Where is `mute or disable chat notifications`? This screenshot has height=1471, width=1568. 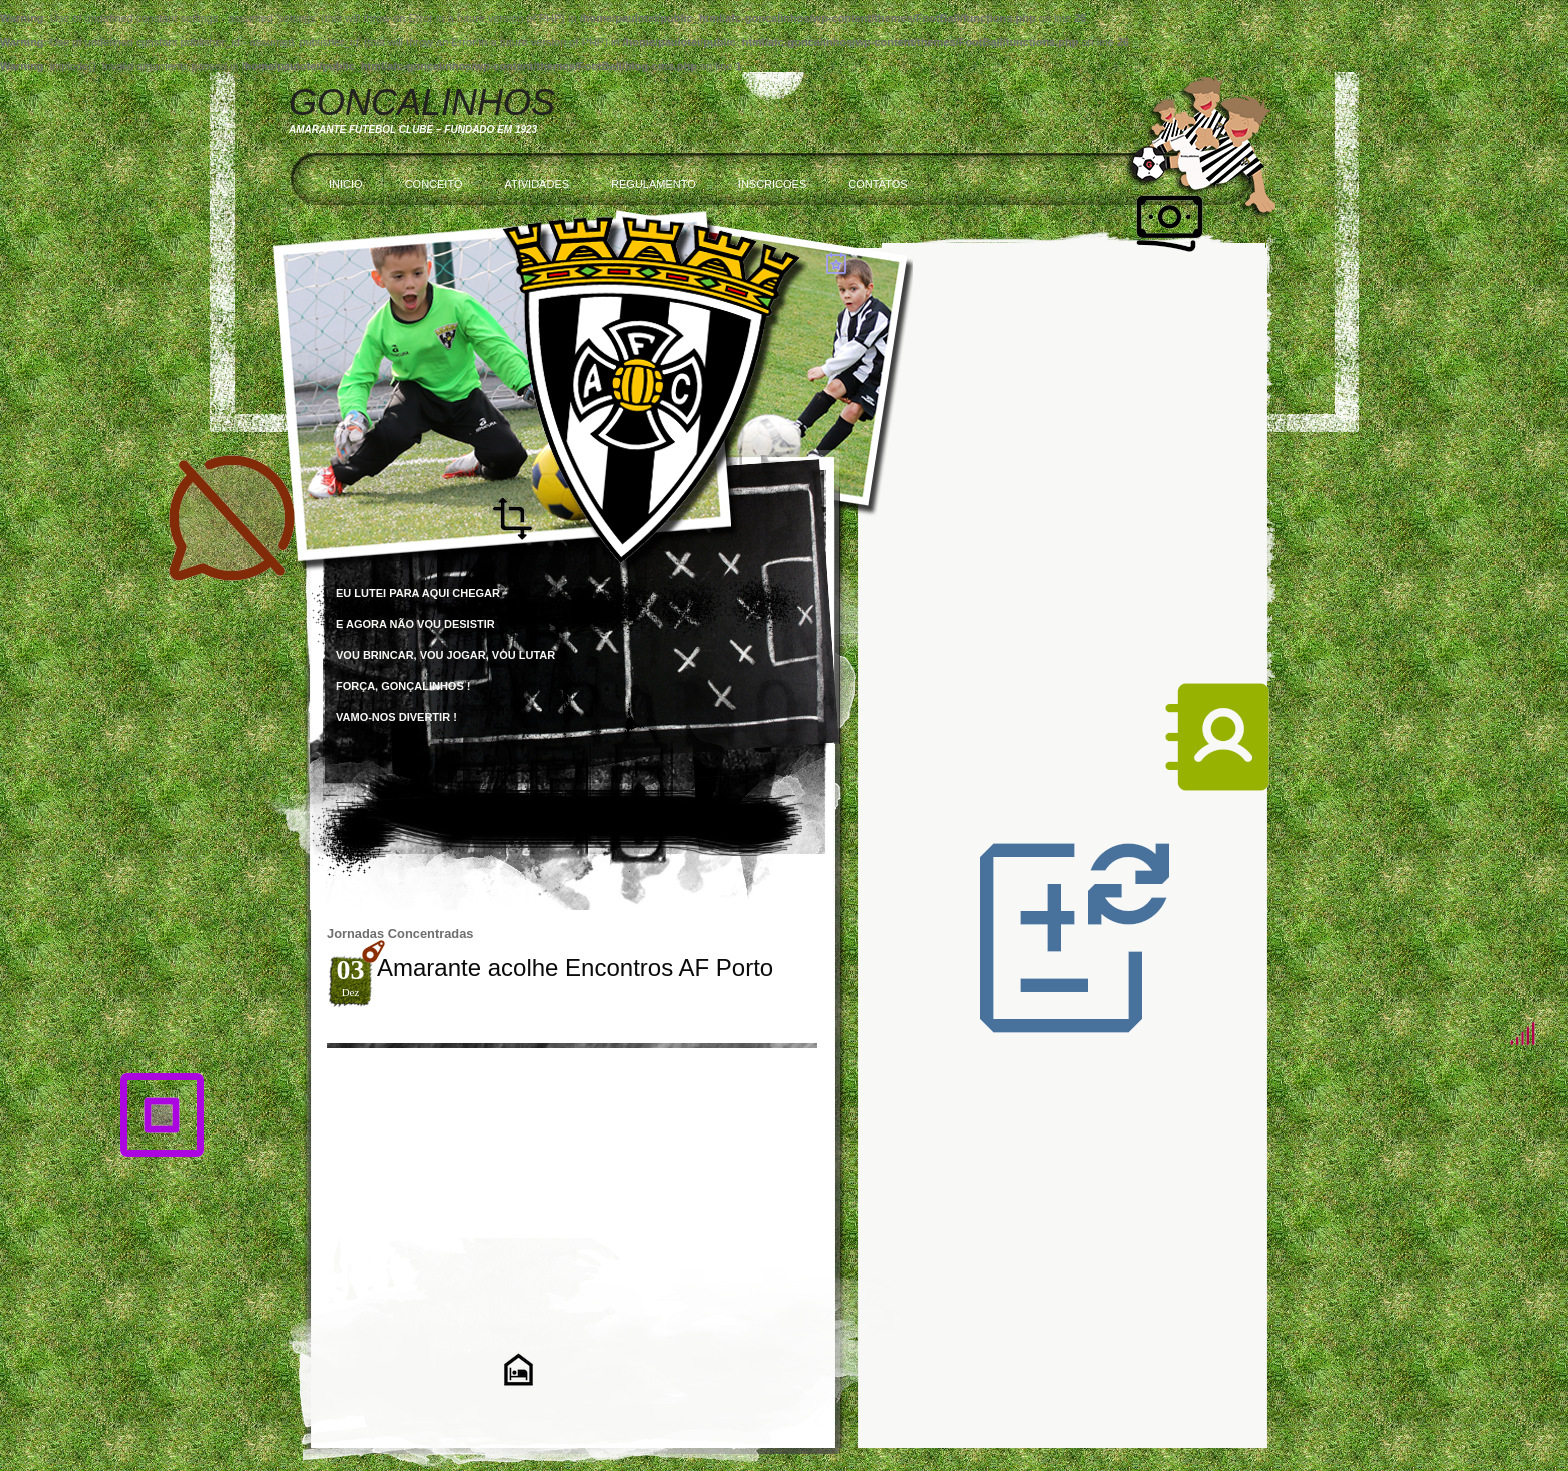
mute or disable chat notifications is located at coordinates (232, 518).